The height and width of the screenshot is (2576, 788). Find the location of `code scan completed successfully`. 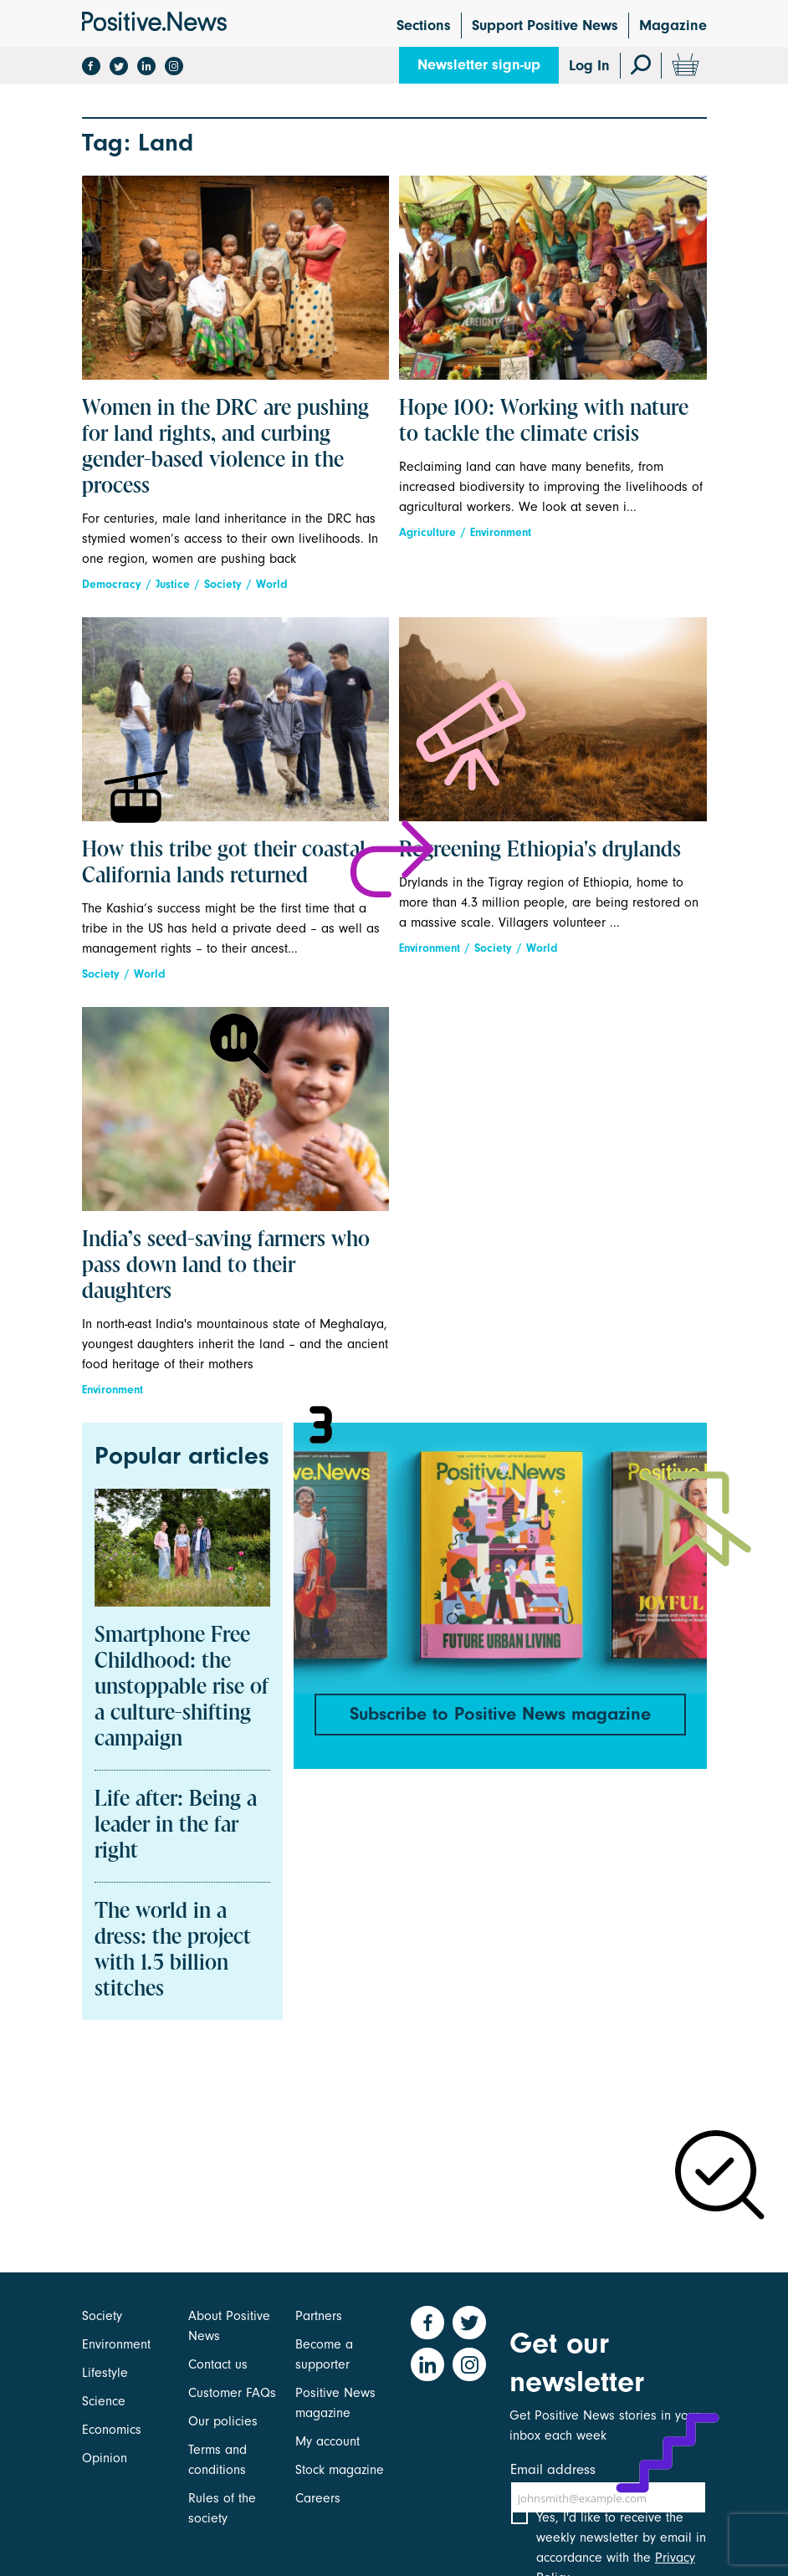

code scan completed successfully is located at coordinates (721, 2176).